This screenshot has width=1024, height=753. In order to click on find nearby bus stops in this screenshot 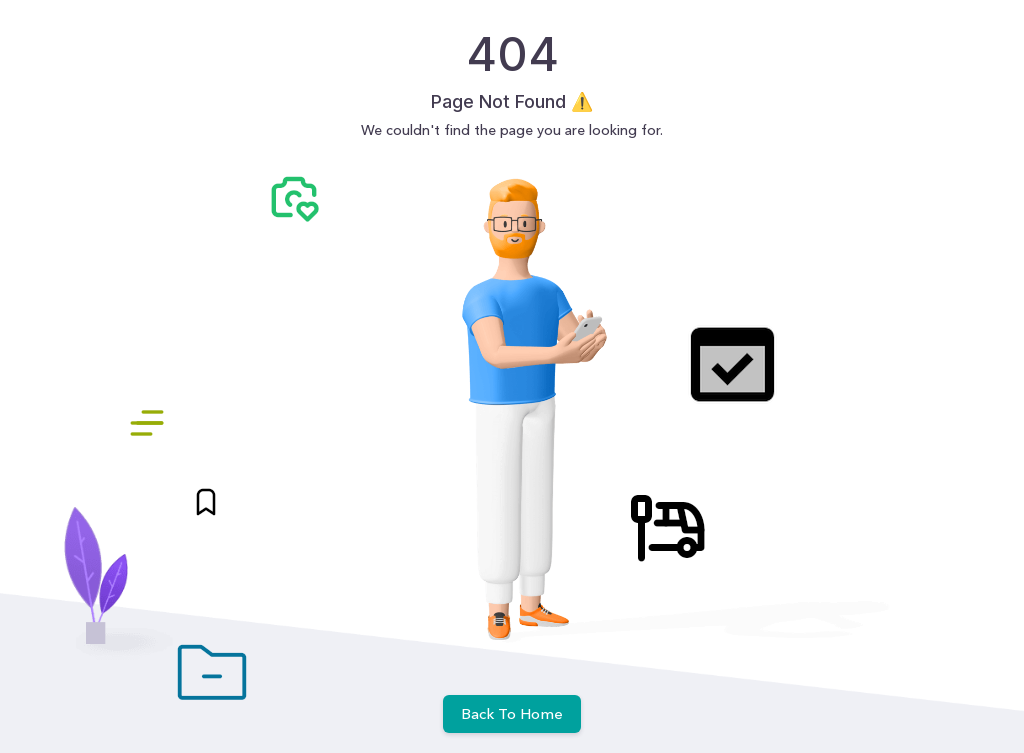, I will do `click(666, 530)`.